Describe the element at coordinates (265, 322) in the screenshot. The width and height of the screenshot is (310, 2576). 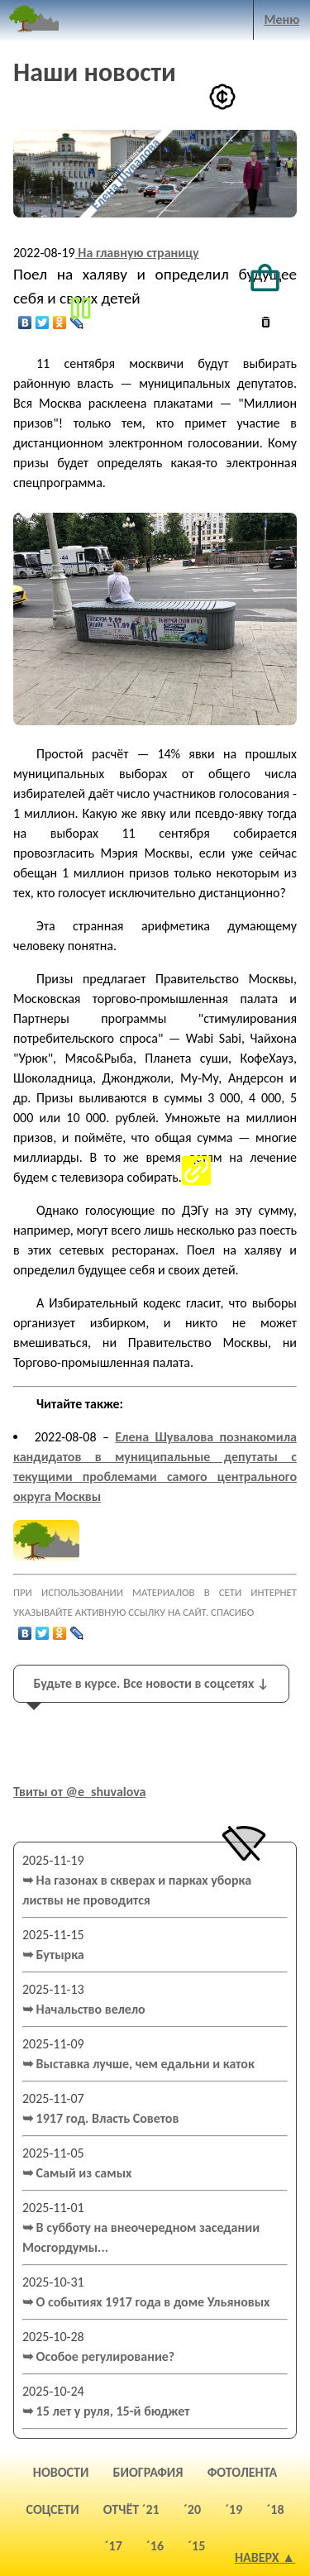
I see `delete selected item` at that location.